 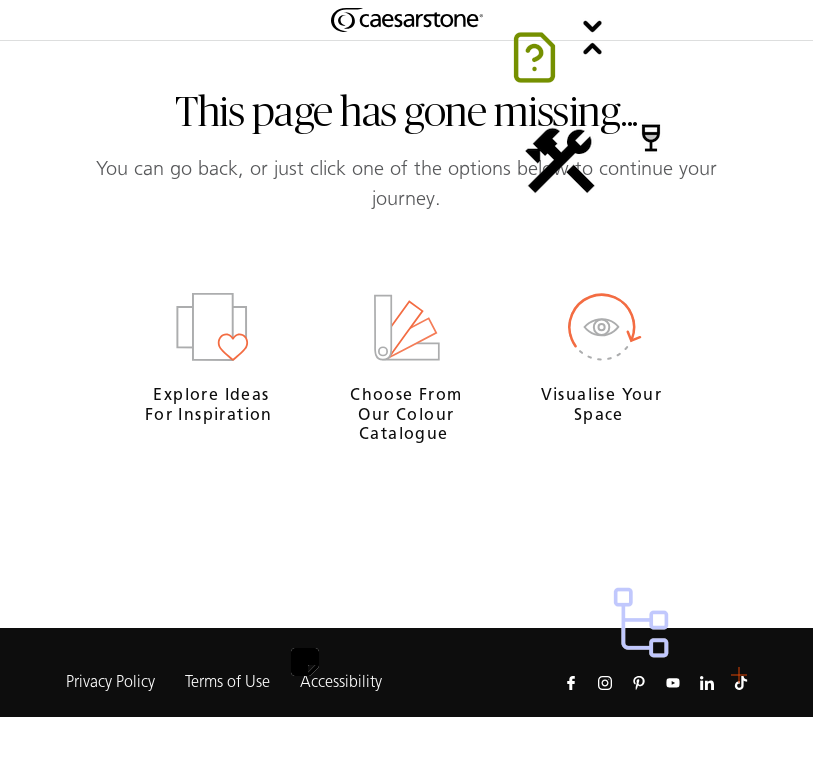 I want to click on view hierarchical tree structure, so click(x=638, y=622).